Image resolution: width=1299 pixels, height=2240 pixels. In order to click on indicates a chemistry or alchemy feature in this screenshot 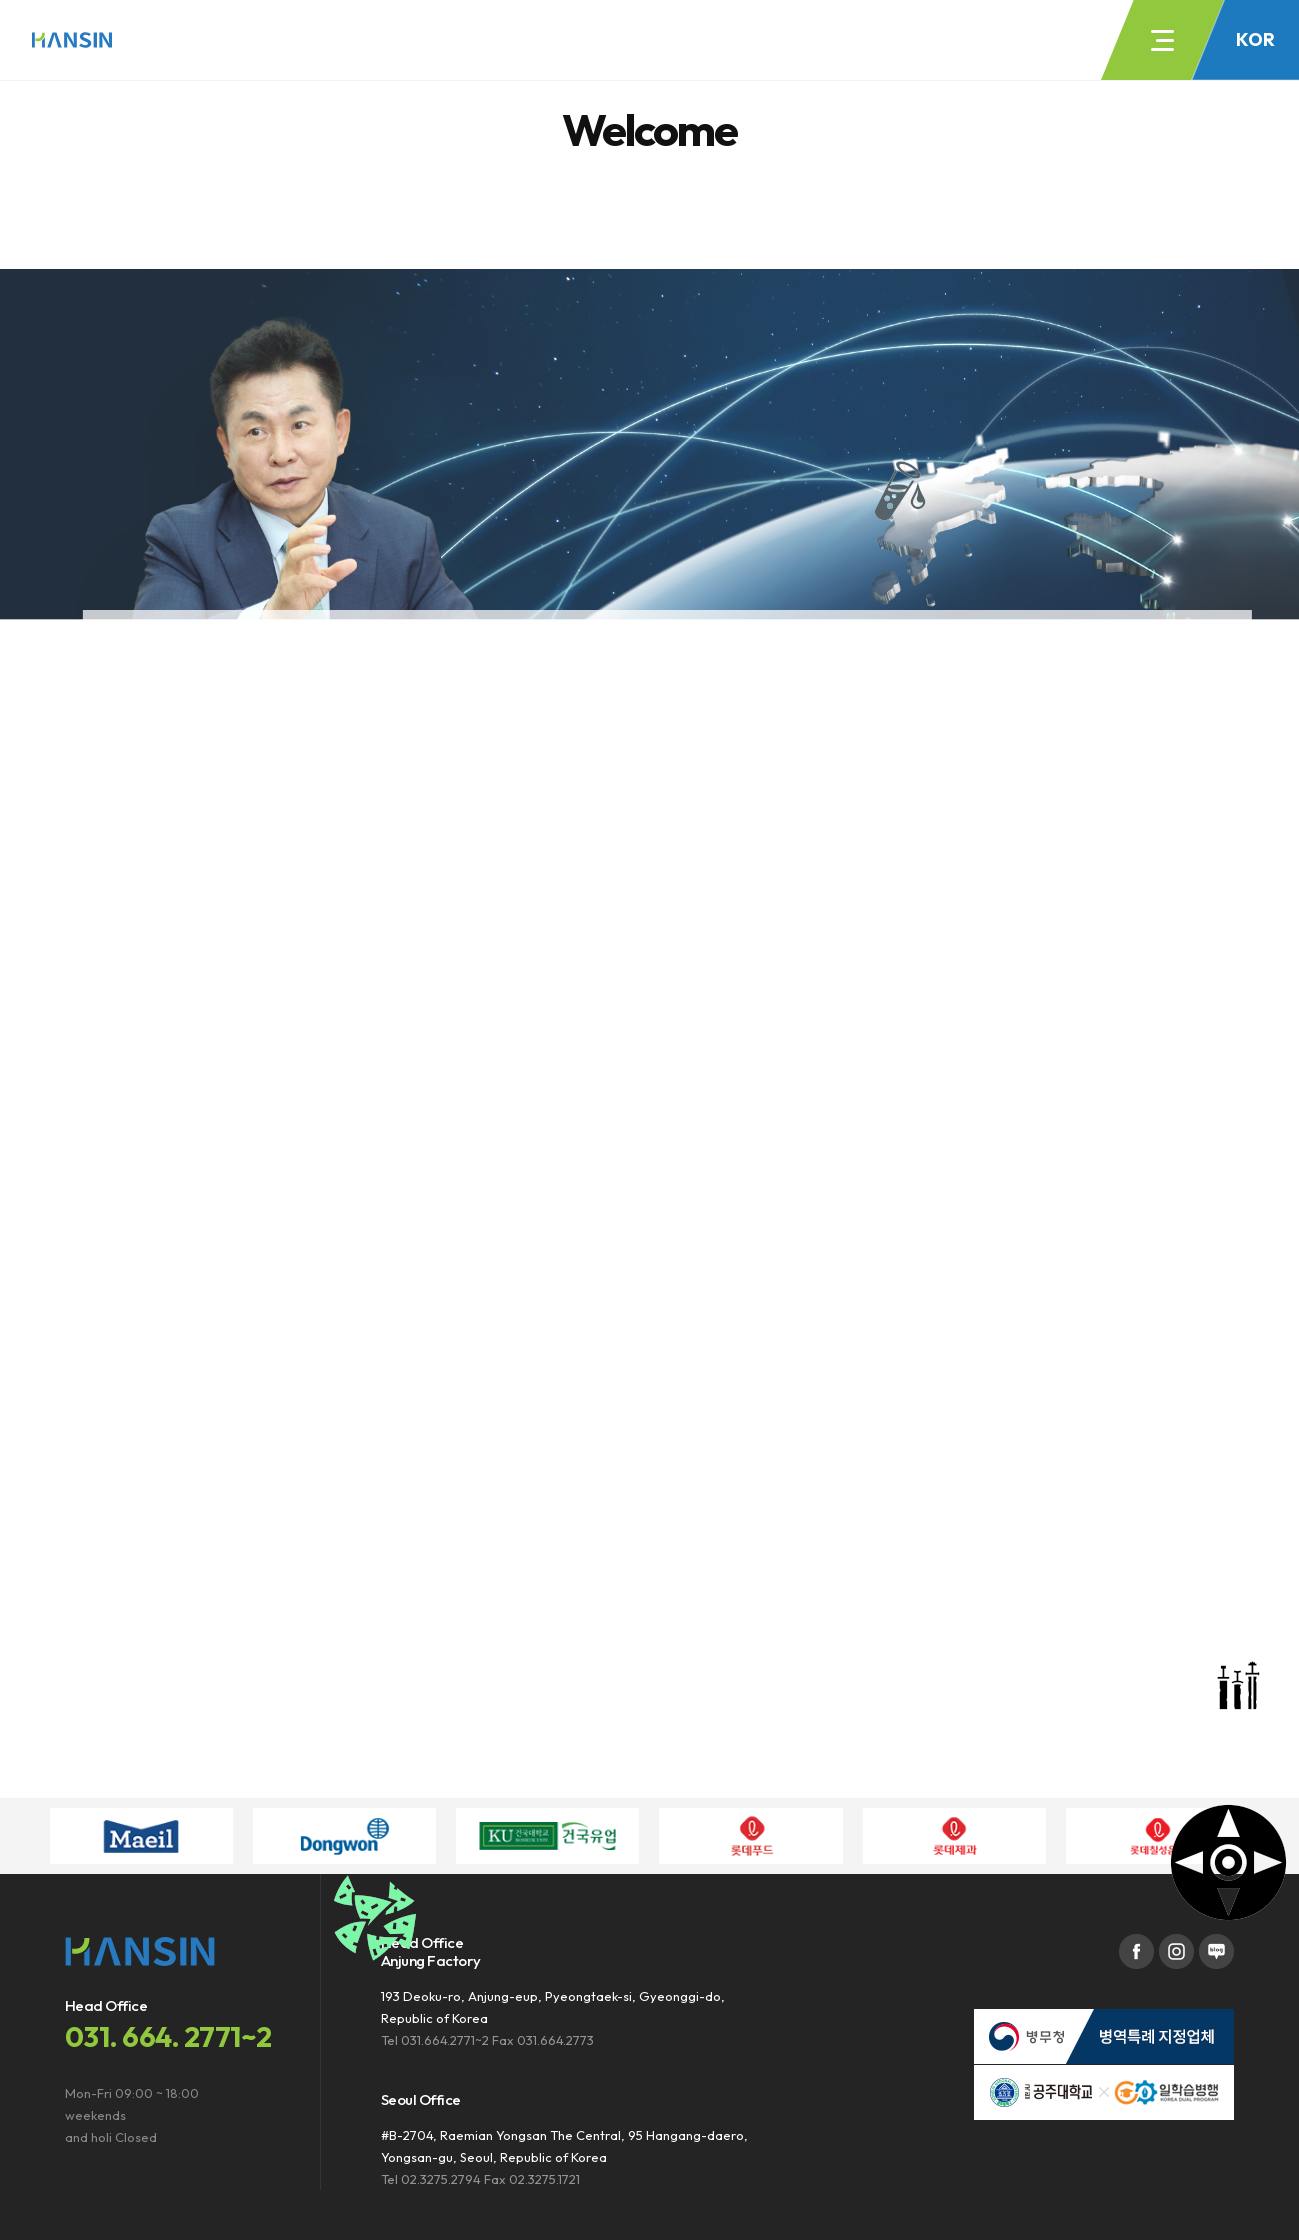, I will do `click(898, 491)`.